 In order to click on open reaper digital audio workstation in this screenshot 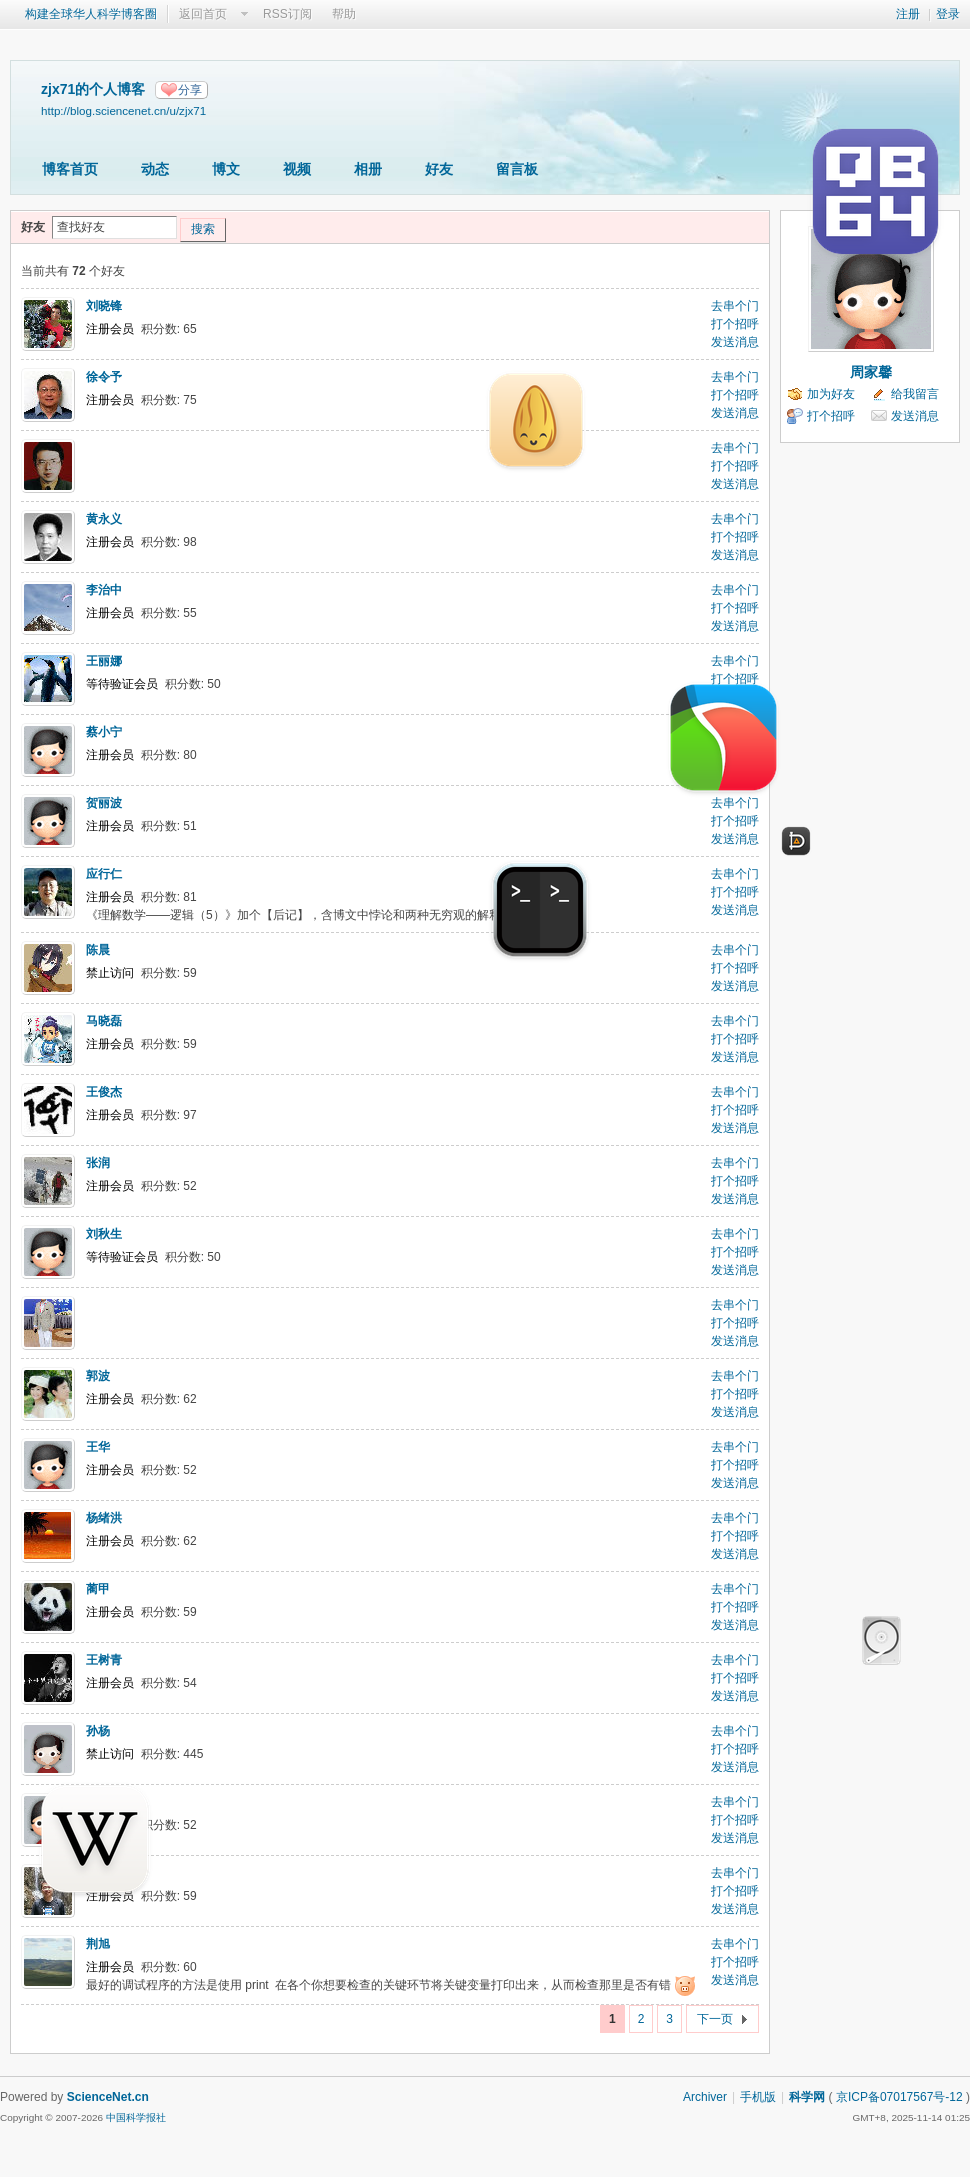, I will do `click(723, 737)`.